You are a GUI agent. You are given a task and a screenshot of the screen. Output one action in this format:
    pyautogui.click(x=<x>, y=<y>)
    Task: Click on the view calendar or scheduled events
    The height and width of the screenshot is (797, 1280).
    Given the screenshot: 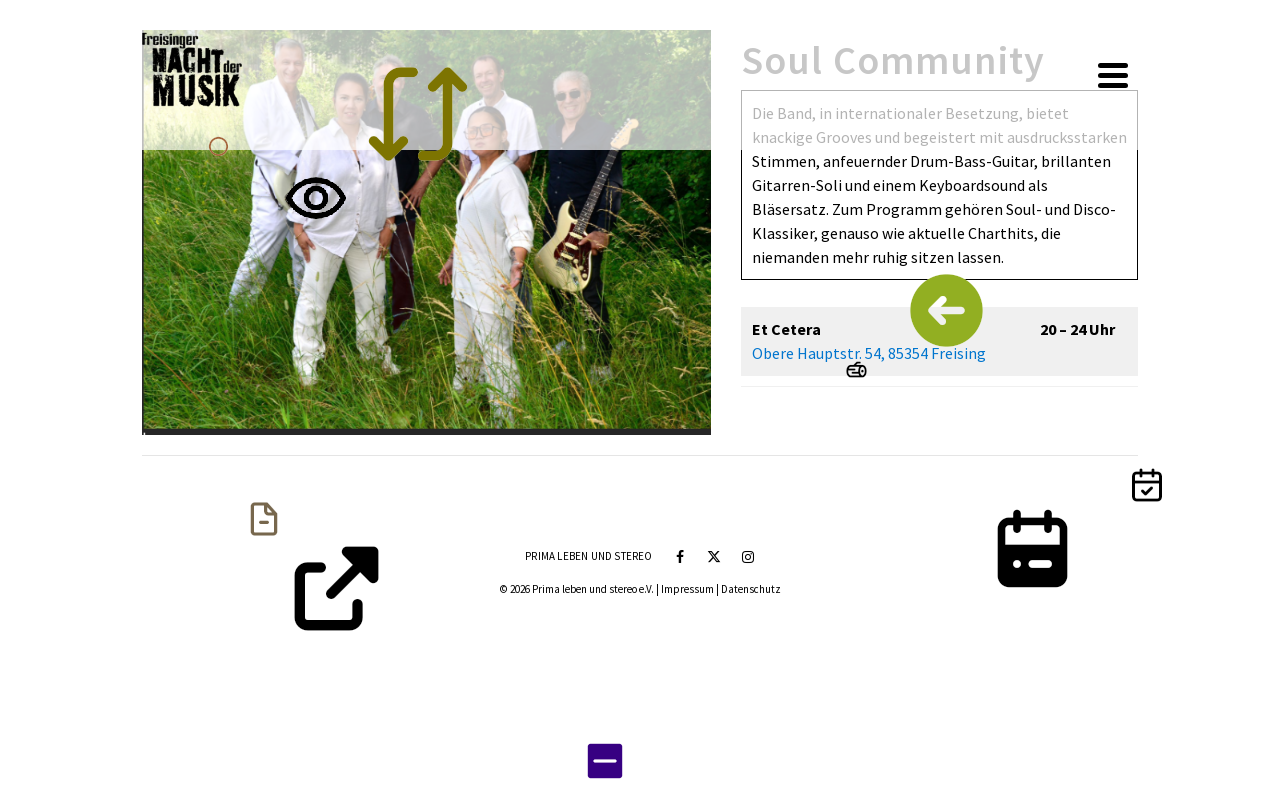 What is the action you would take?
    pyautogui.click(x=1032, y=548)
    